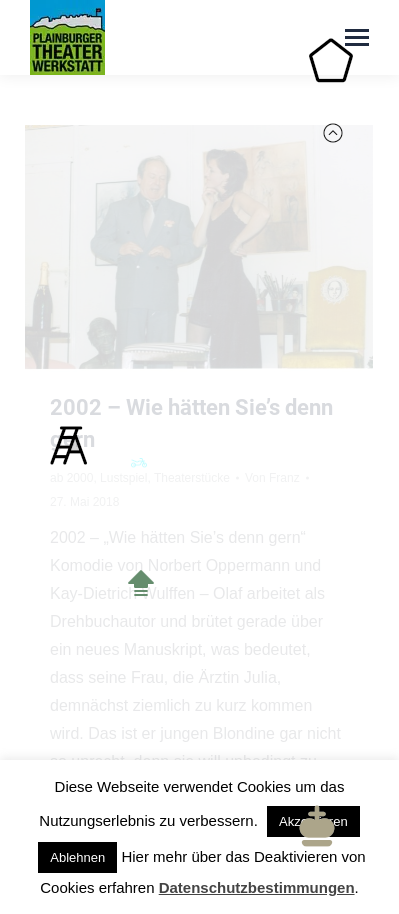 The width and height of the screenshot is (399, 914). What do you see at coordinates (139, 463) in the screenshot?
I see `select motorcycle as vehicle type` at bounding box center [139, 463].